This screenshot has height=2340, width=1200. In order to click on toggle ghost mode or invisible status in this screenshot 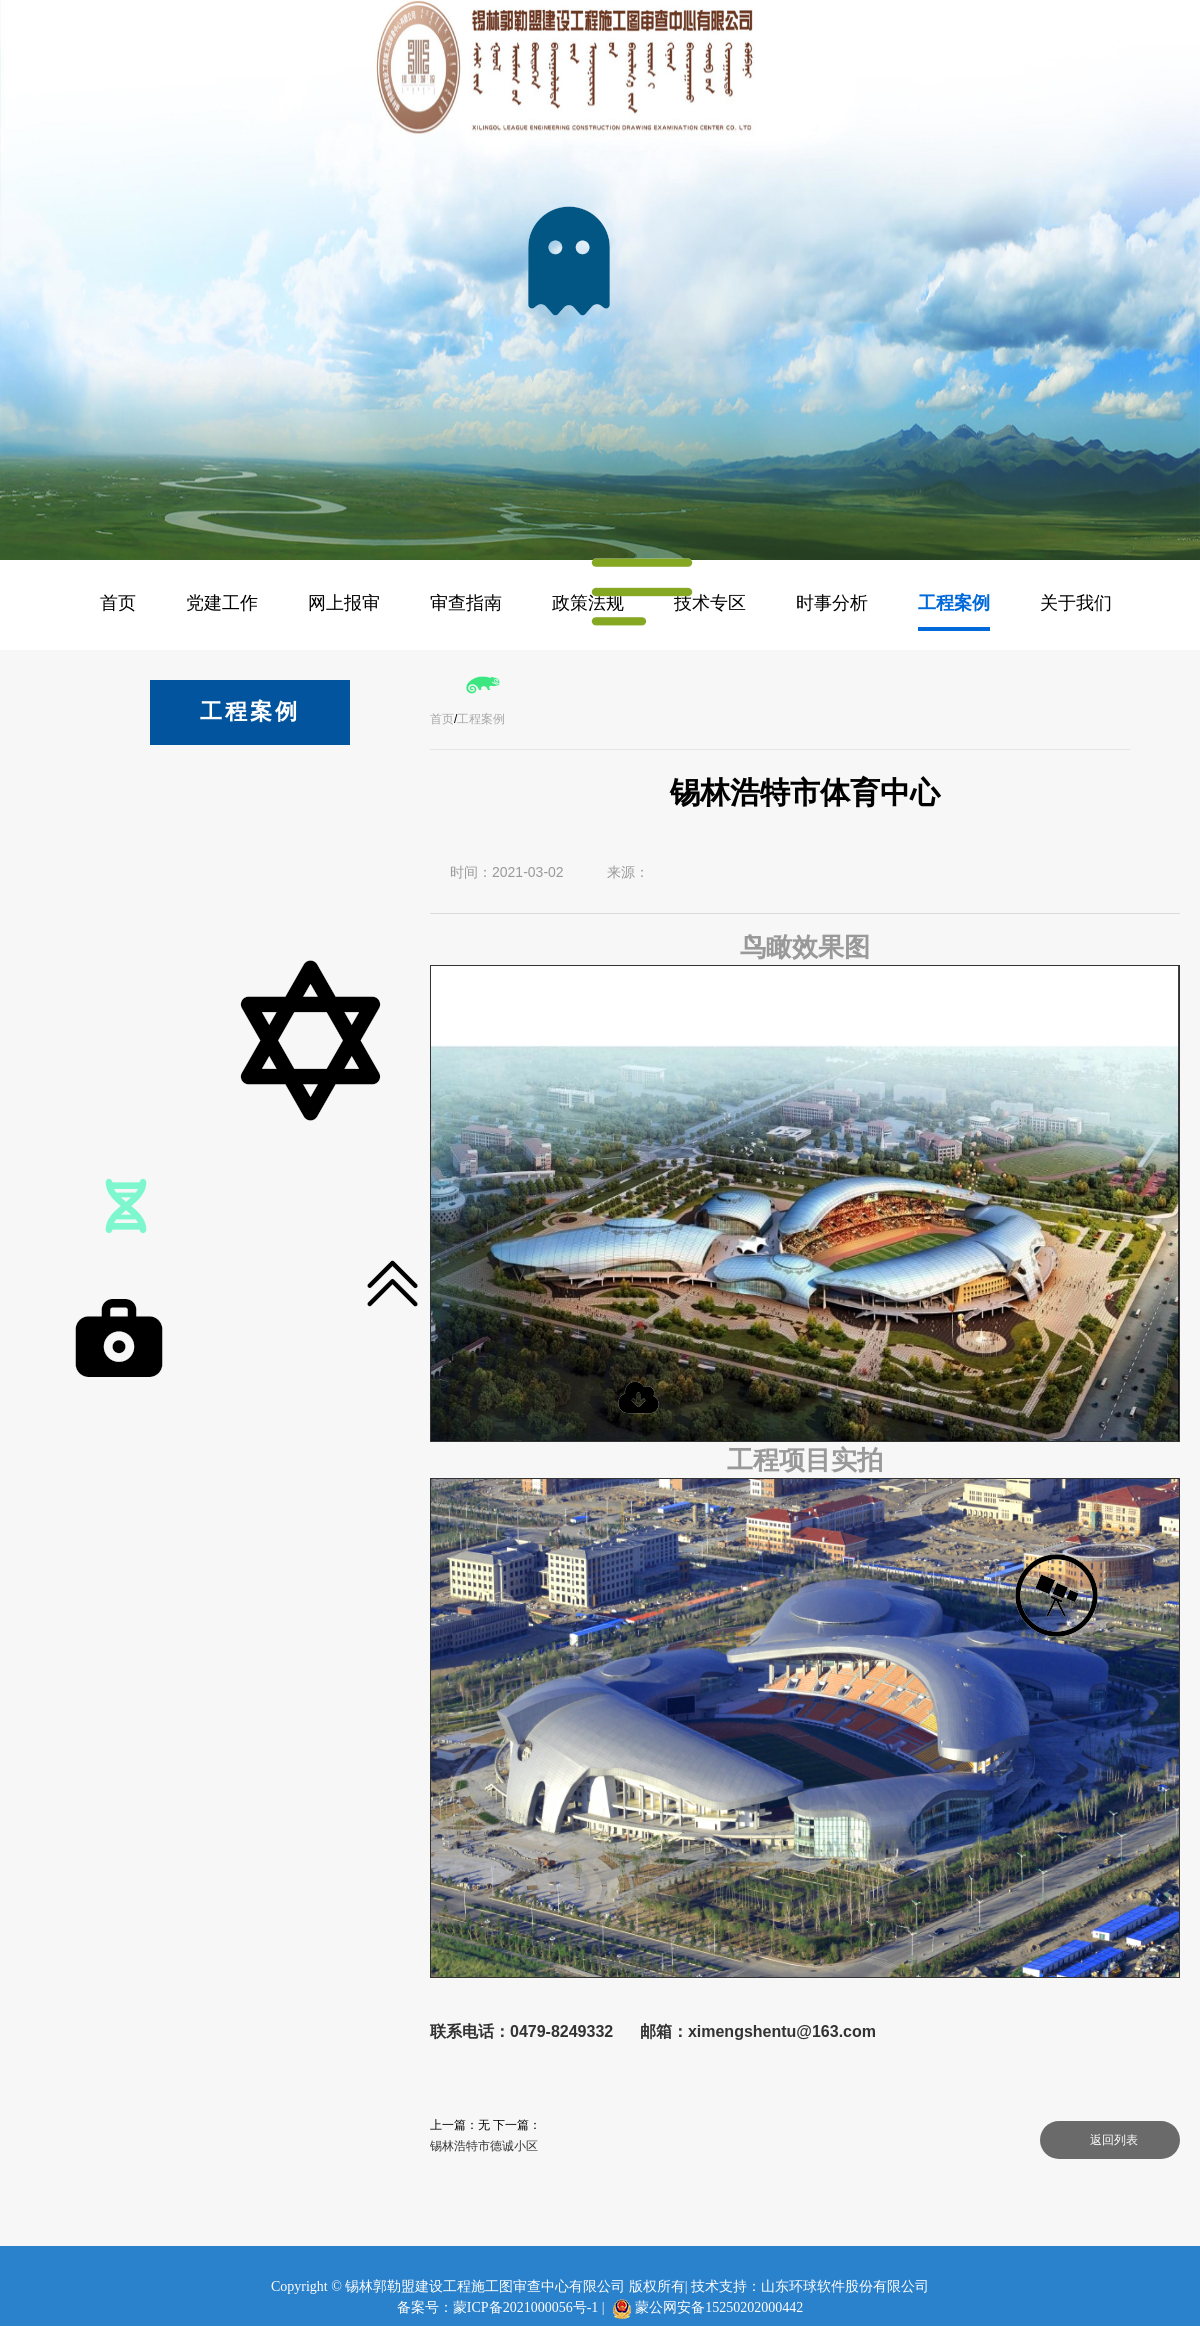, I will do `click(569, 261)`.